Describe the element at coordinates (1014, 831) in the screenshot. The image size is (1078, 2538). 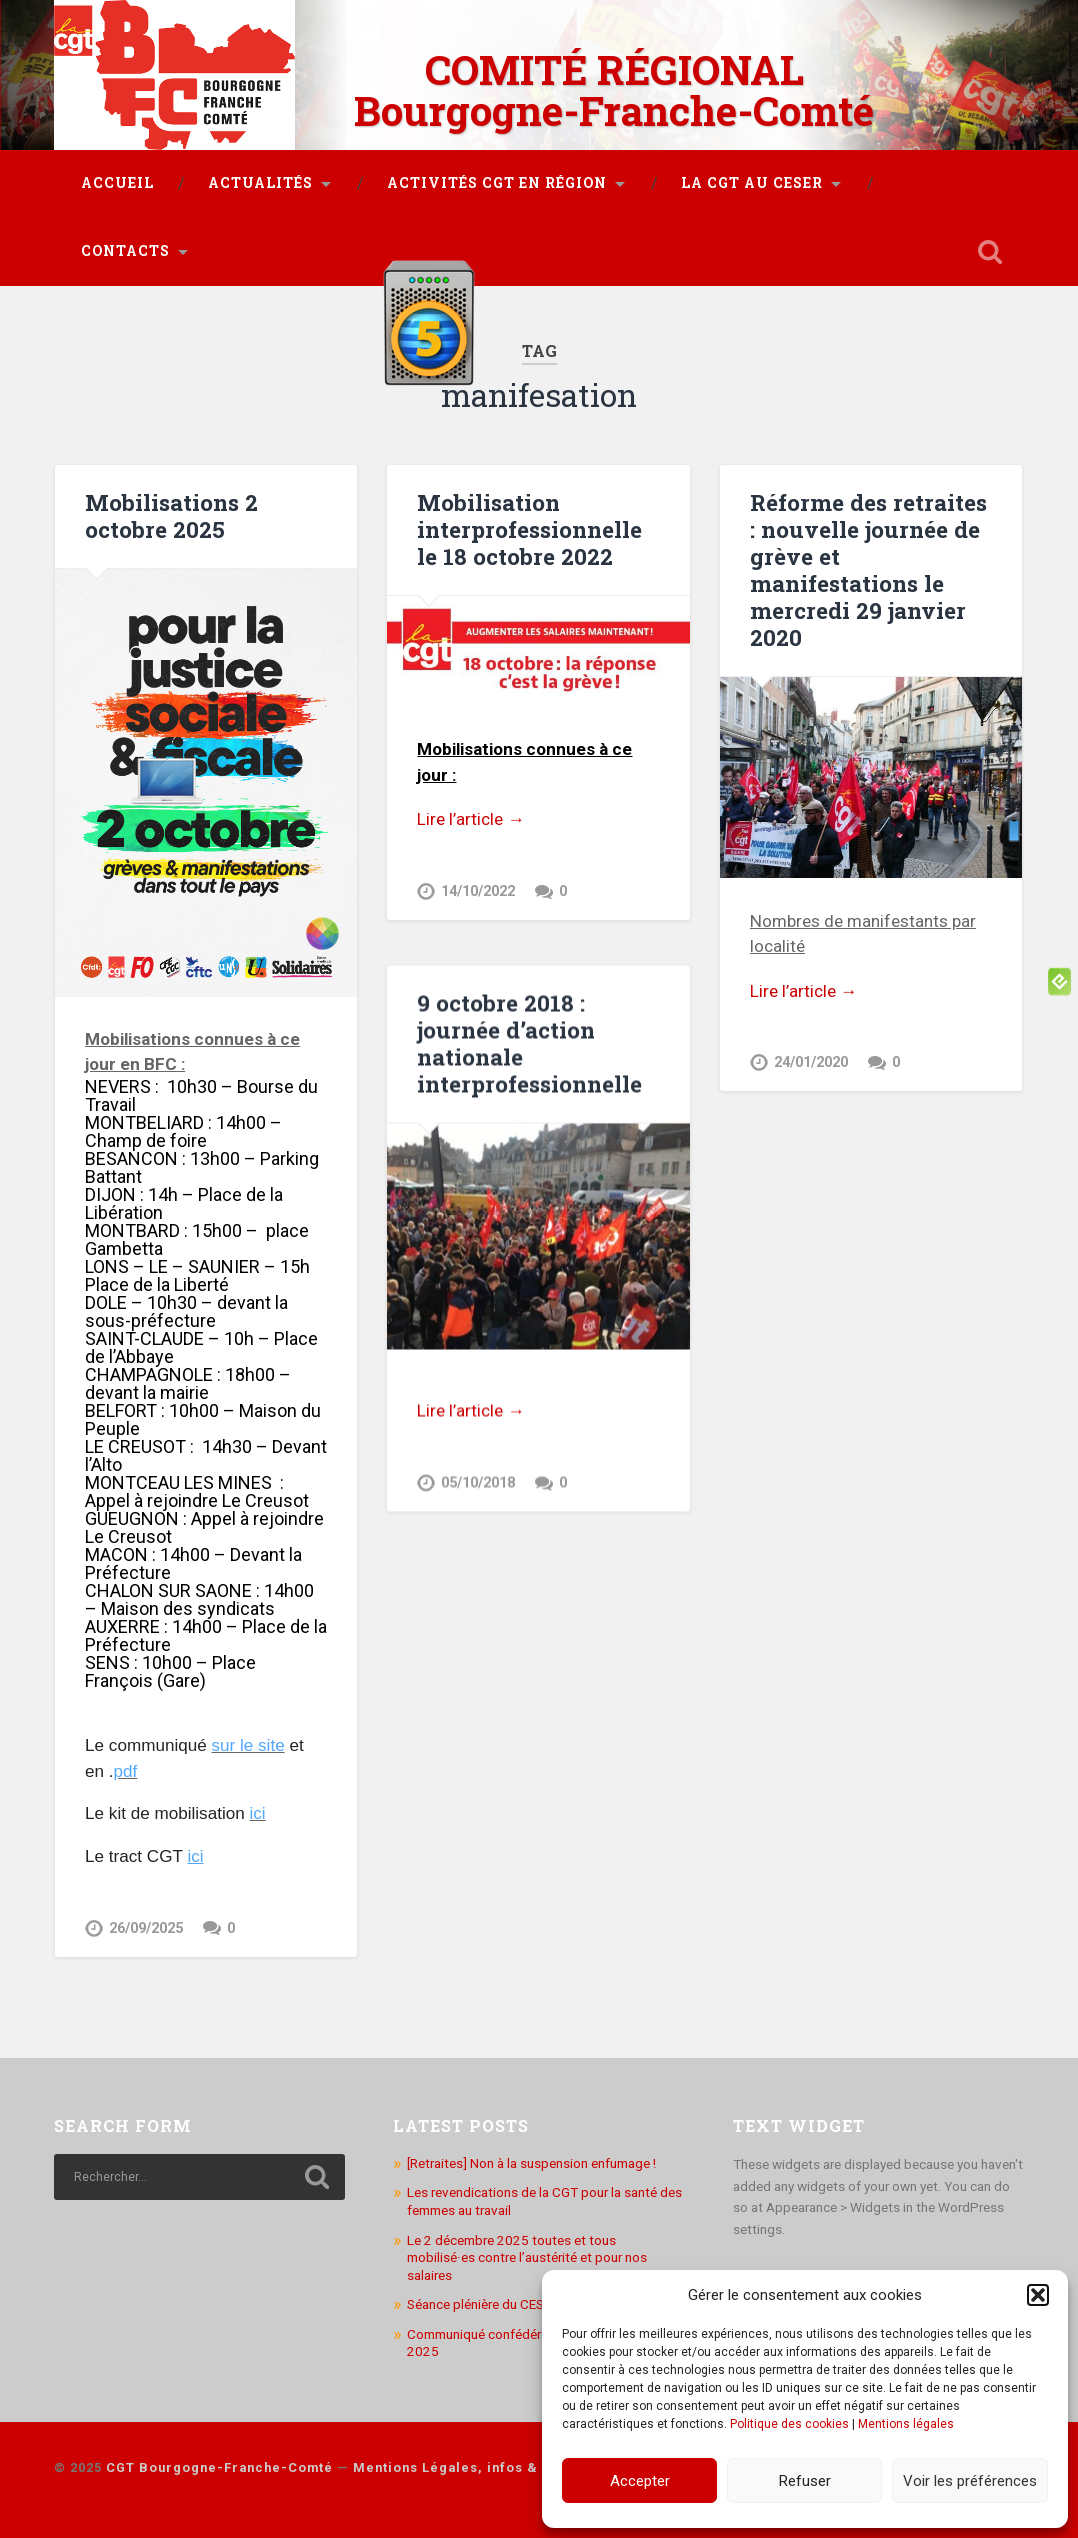
I see `iPhone 13 device icon` at that location.